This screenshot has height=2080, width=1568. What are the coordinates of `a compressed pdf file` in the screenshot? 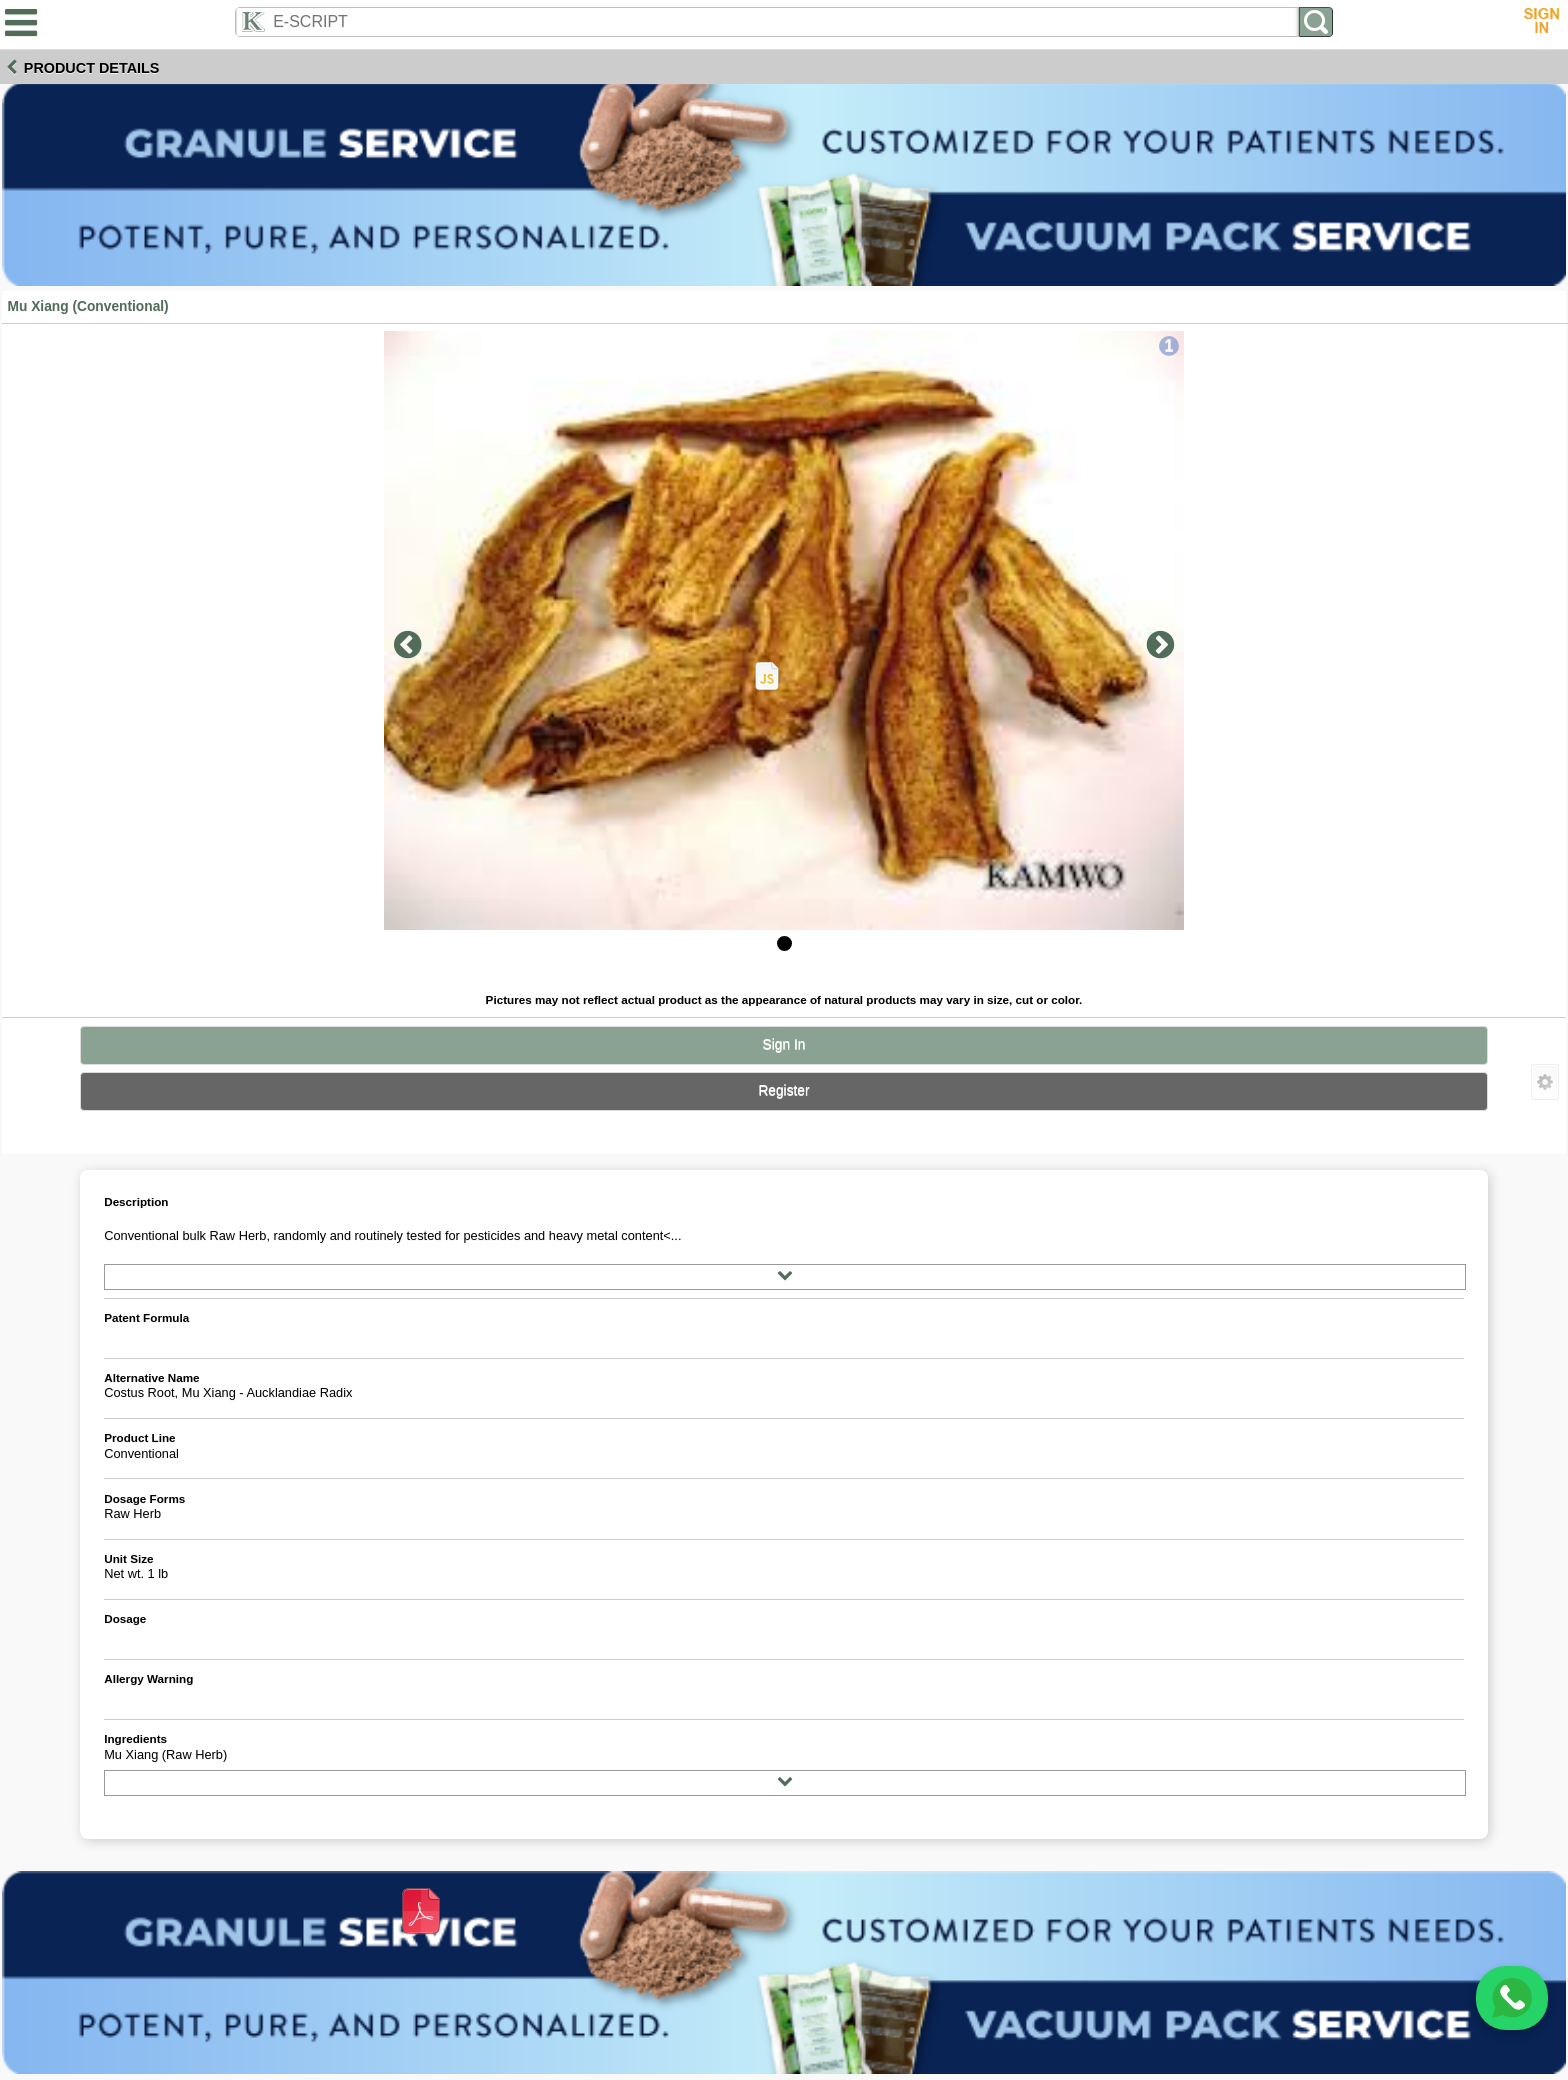 It's located at (421, 1911).